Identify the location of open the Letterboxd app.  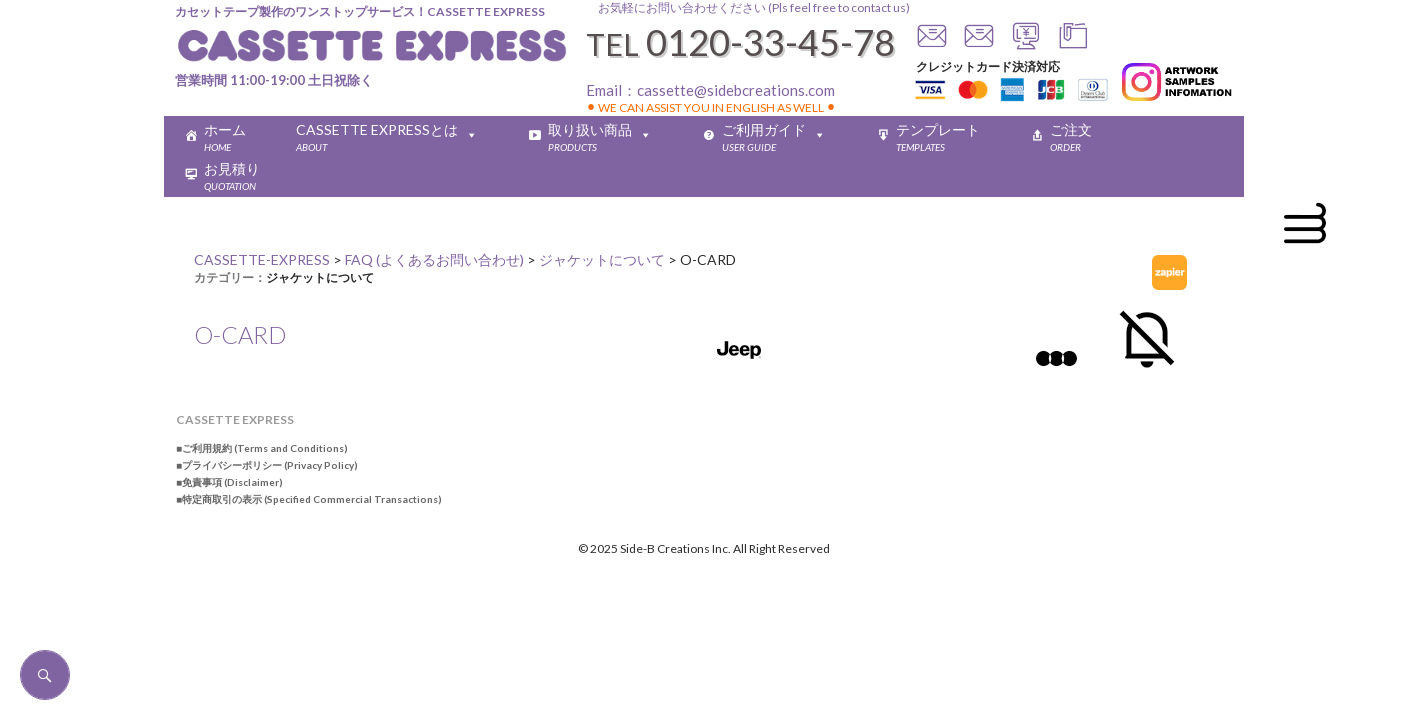
(1056, 358).